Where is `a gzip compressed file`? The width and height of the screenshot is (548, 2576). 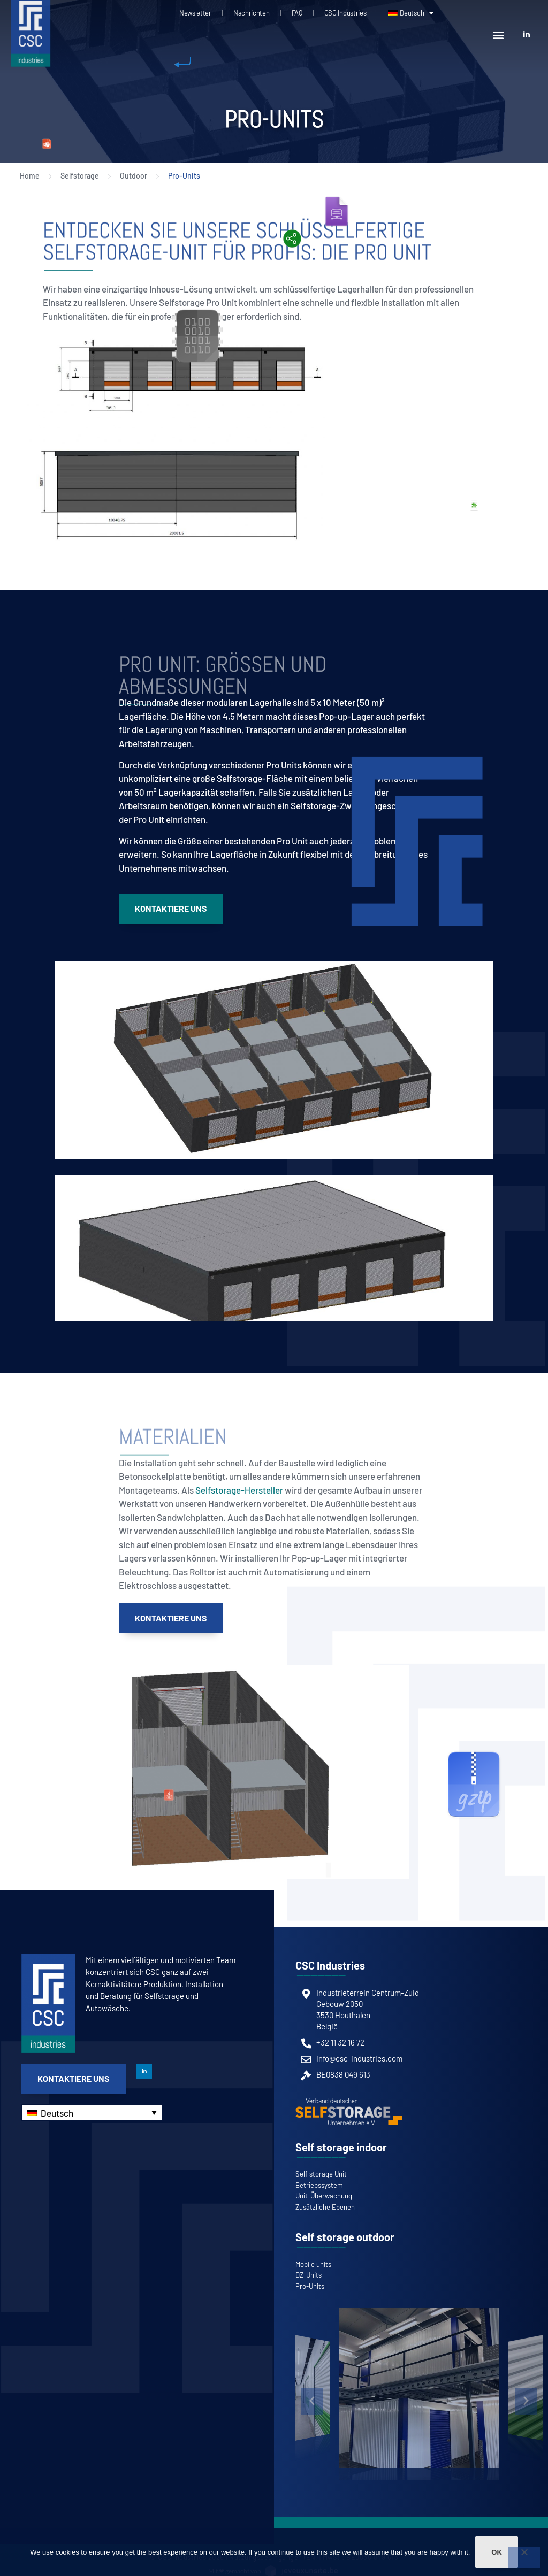 a gzip compressed file is located at coordinates (474, 1784).